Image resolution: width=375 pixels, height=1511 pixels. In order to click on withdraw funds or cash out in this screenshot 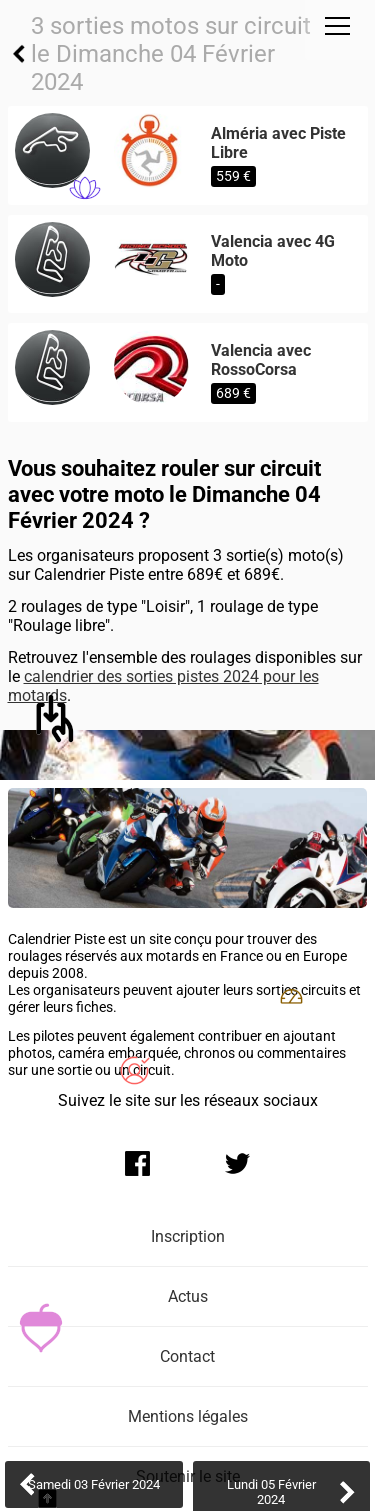, I will do `click(52, 718)`.